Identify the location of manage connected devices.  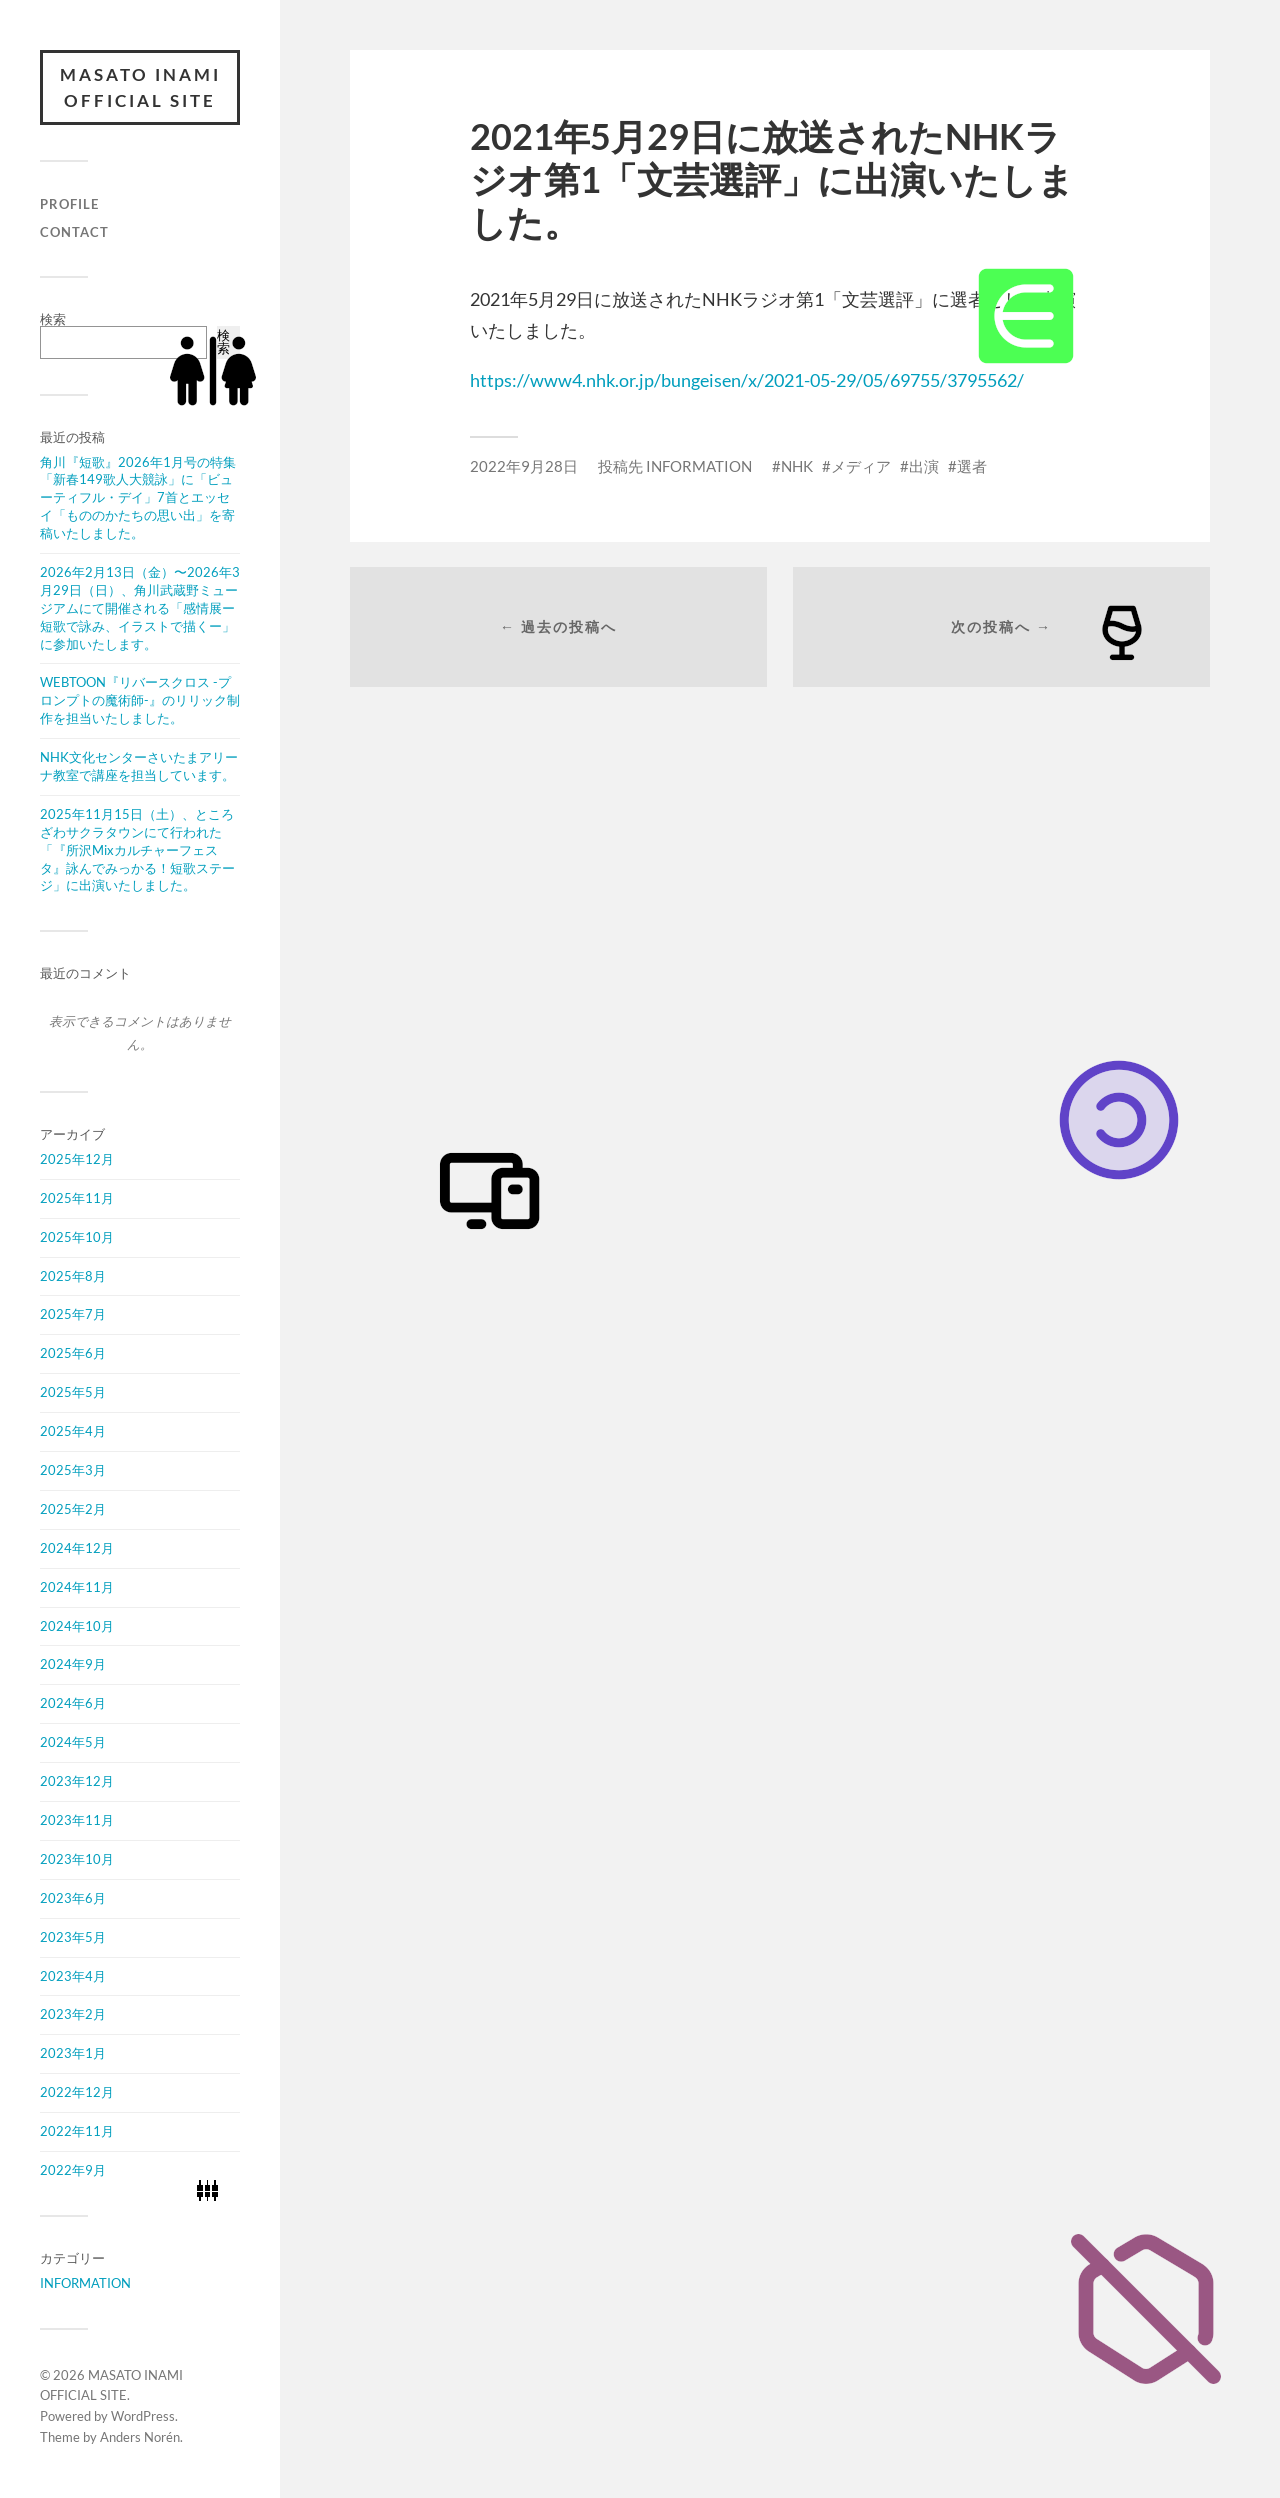
(488, 1191).